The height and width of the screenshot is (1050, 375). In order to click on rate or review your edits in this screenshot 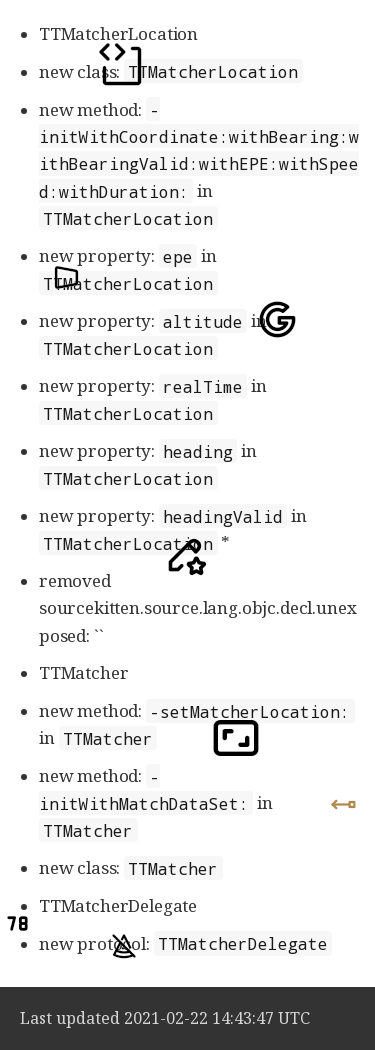, I will do `click(185, 554)`.